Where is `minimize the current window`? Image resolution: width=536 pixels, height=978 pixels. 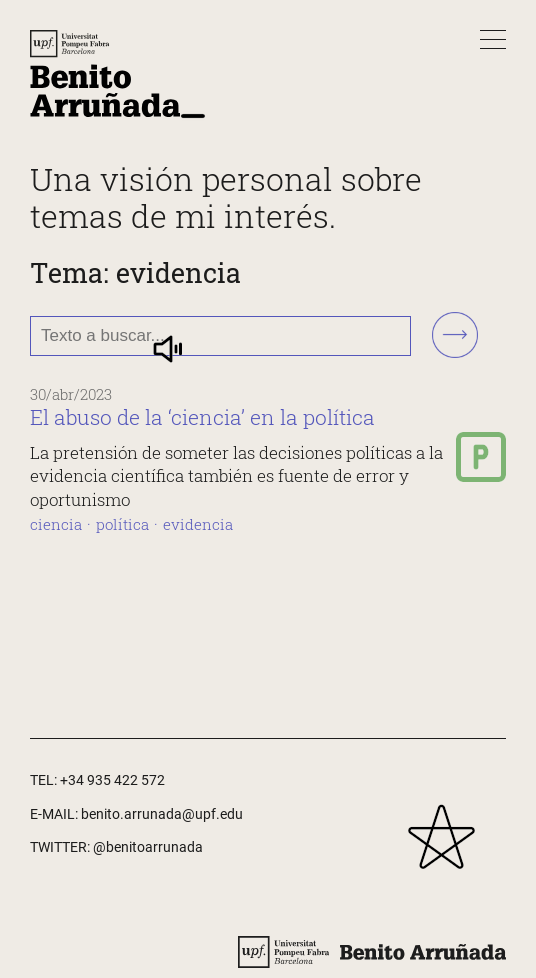
minimize the current window is located at coordinates (193, 100).